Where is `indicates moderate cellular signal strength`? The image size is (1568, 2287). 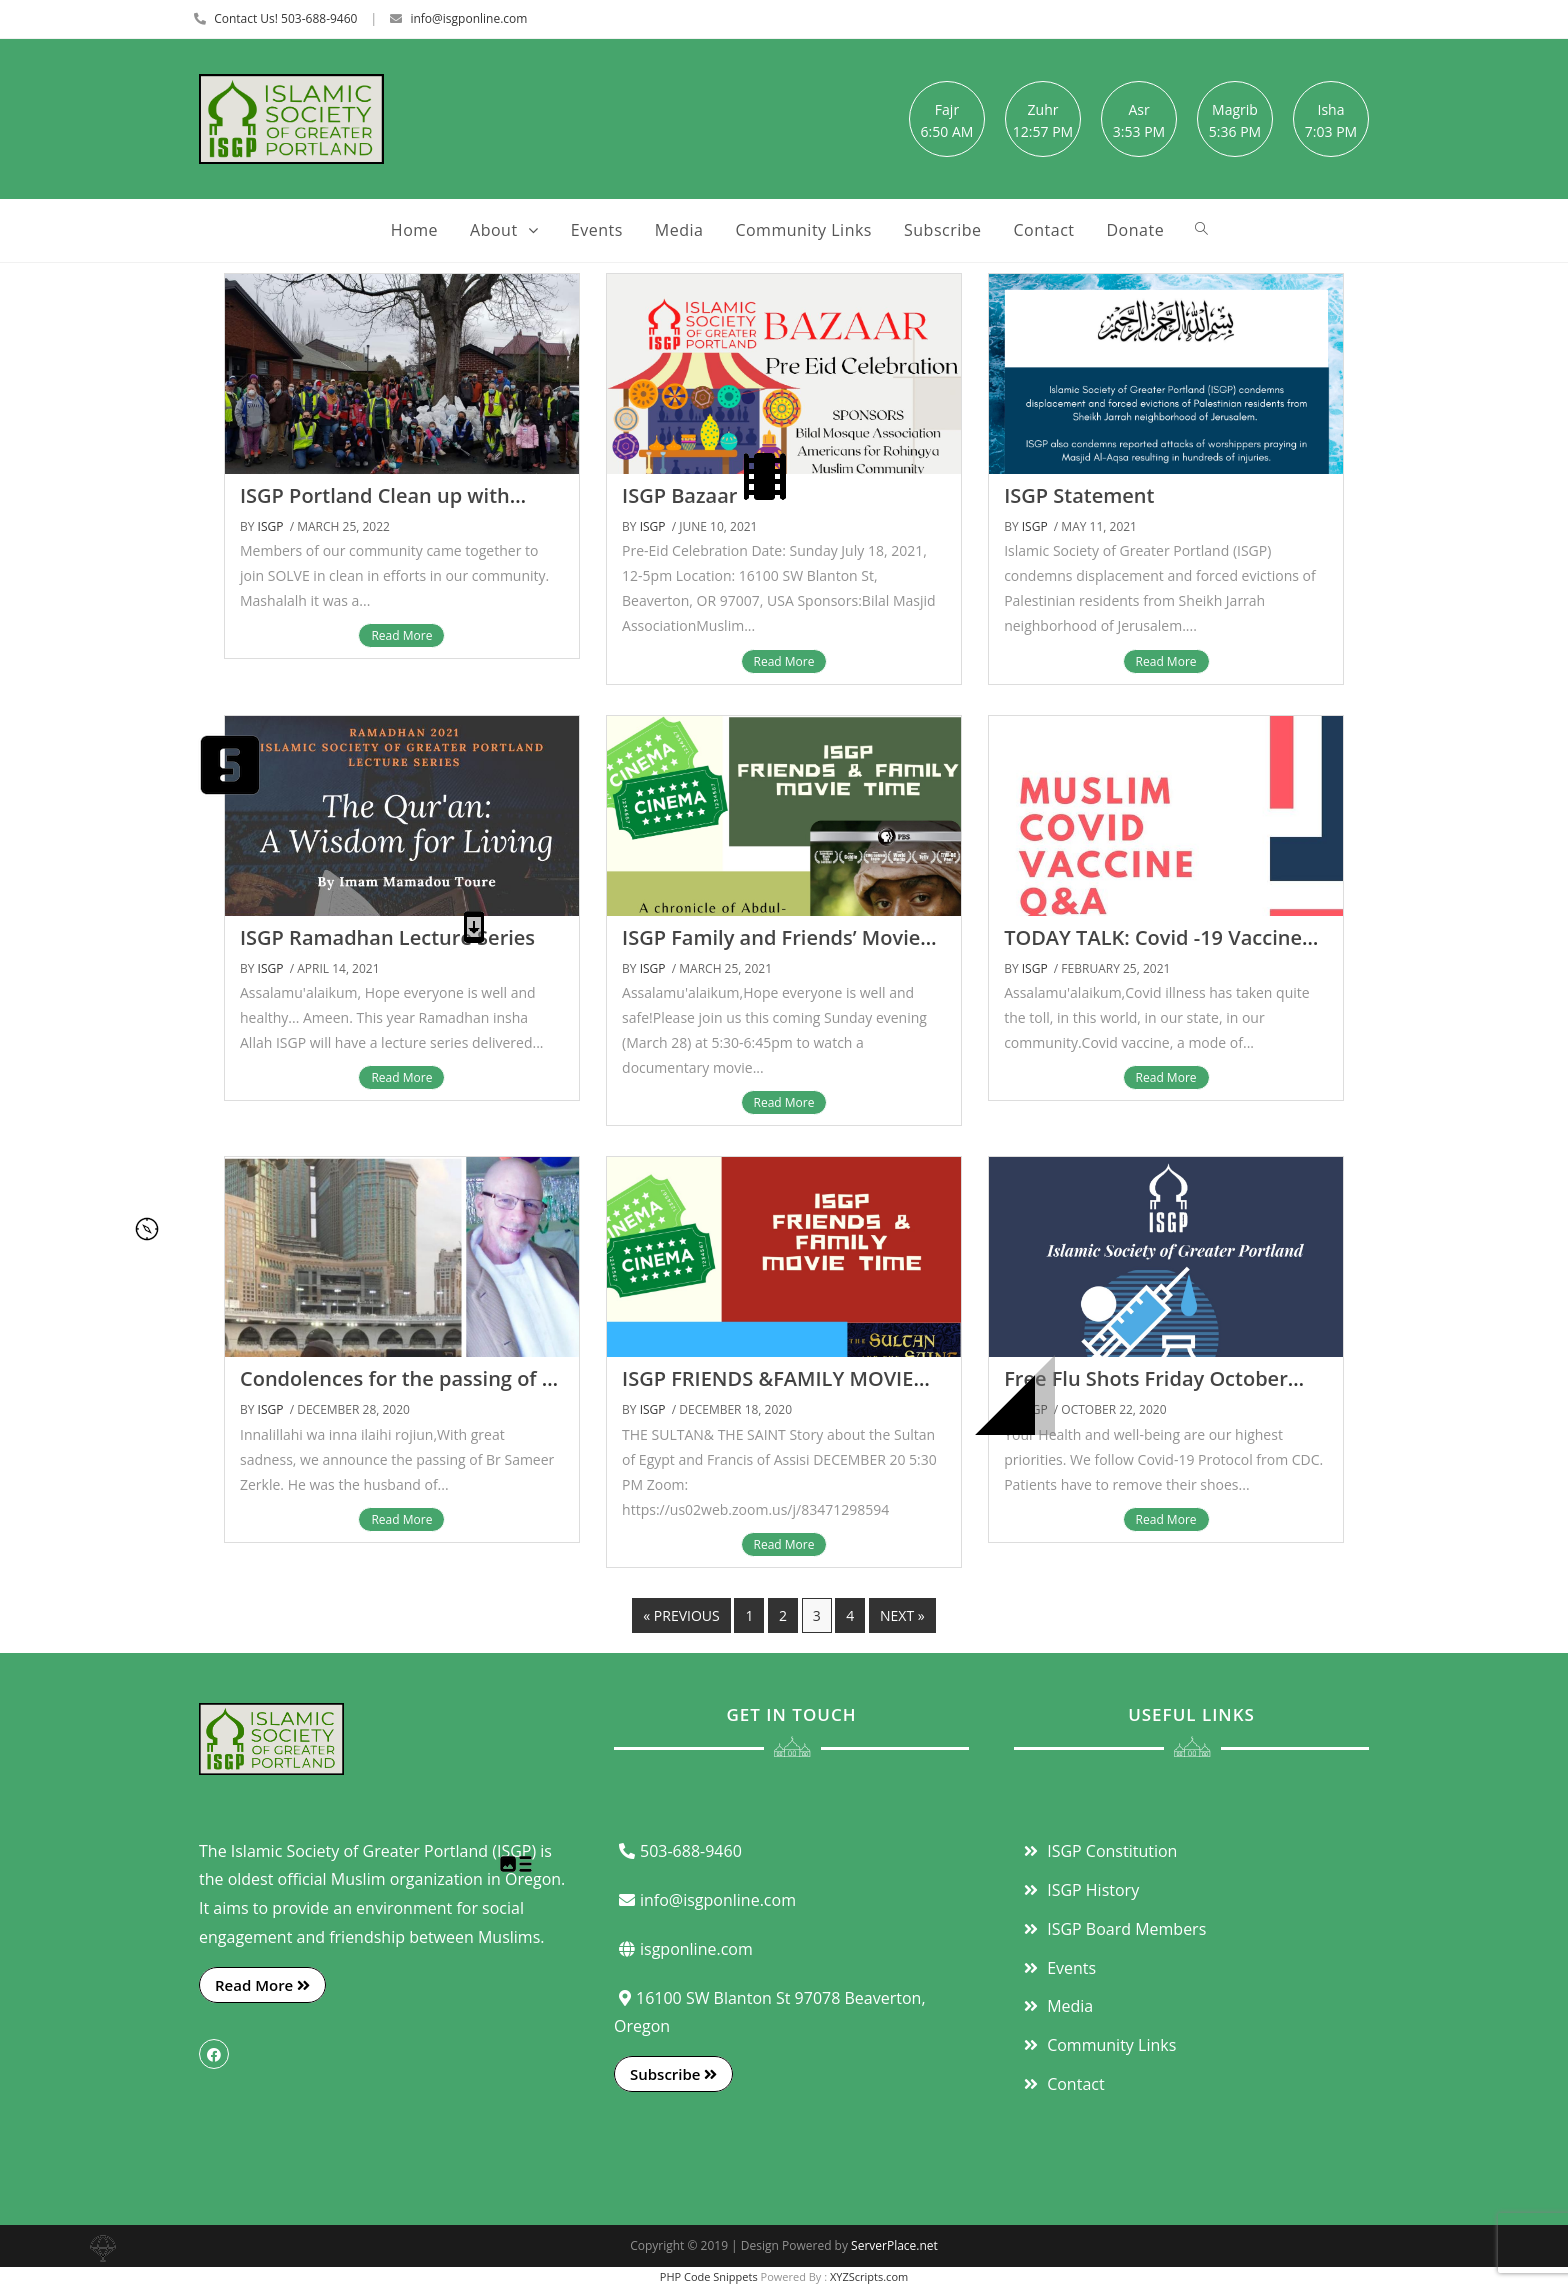
indicates moderate cellular signal strength is located at coordinates (1015, 1395).